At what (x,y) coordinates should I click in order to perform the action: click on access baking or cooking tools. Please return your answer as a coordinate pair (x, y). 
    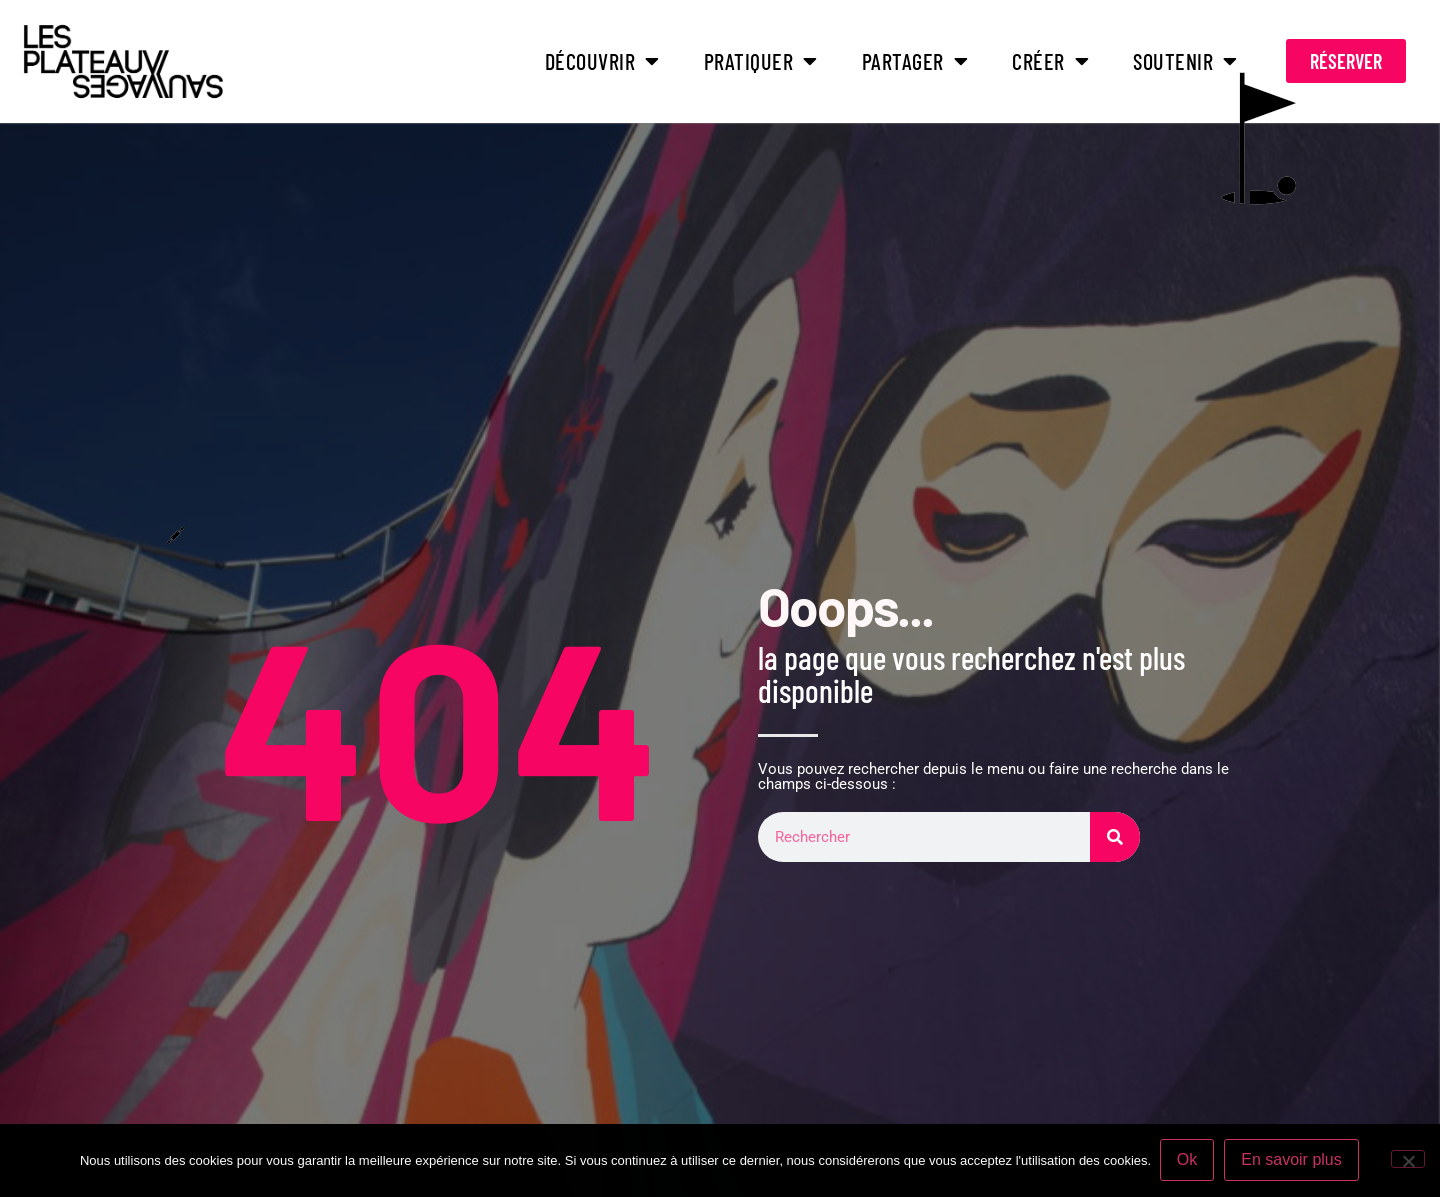
    Looking at the image, I should click on (175, 535).